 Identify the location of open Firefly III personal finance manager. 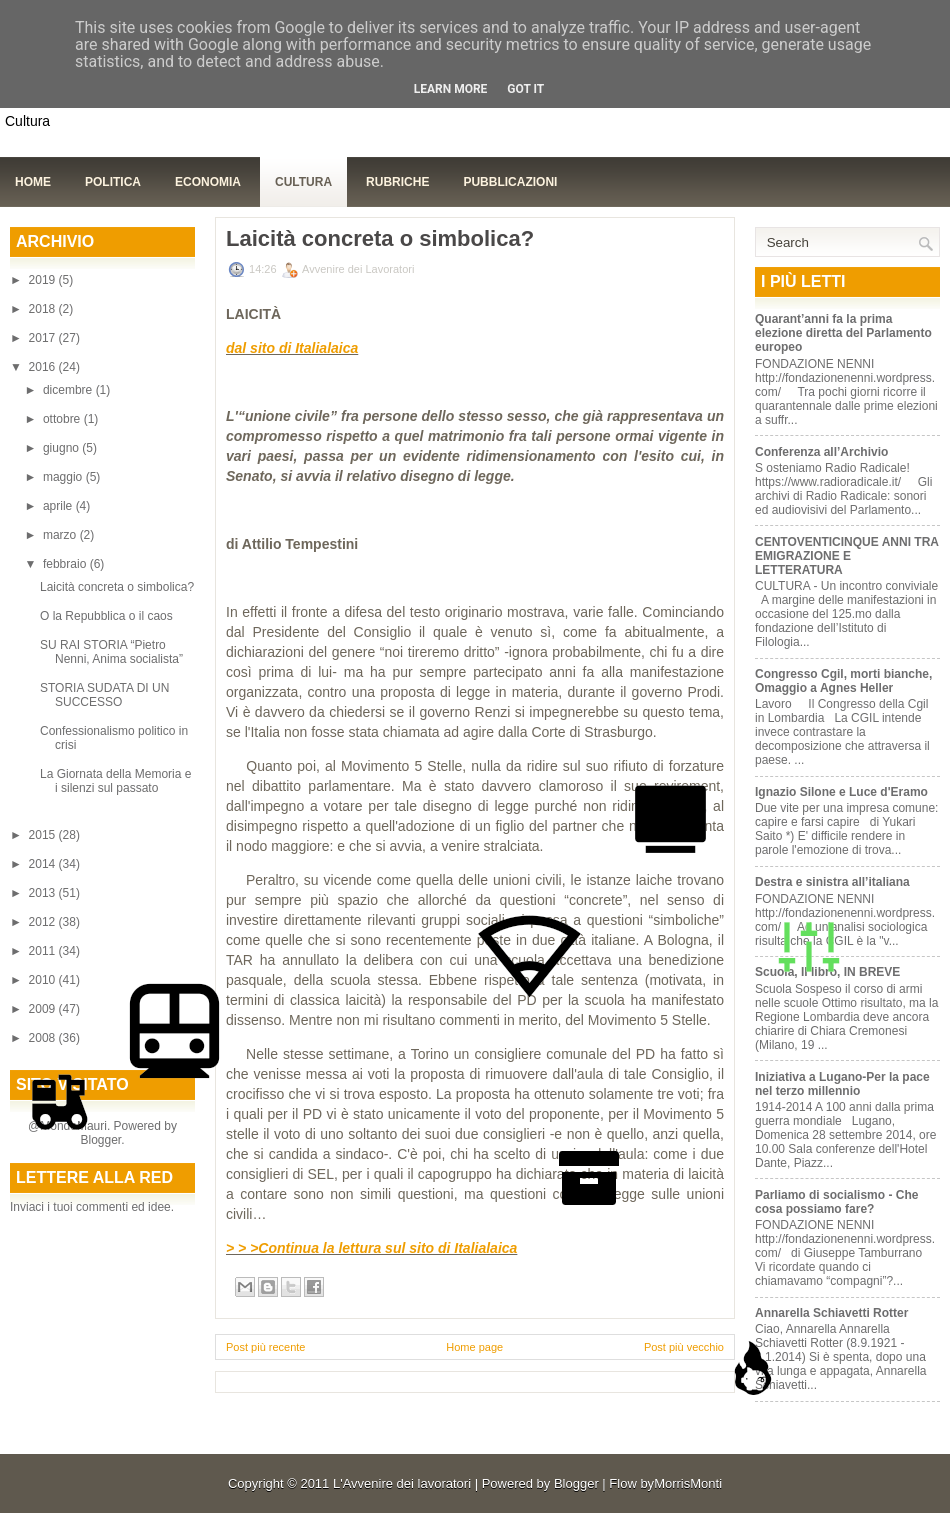
(753, 1368).